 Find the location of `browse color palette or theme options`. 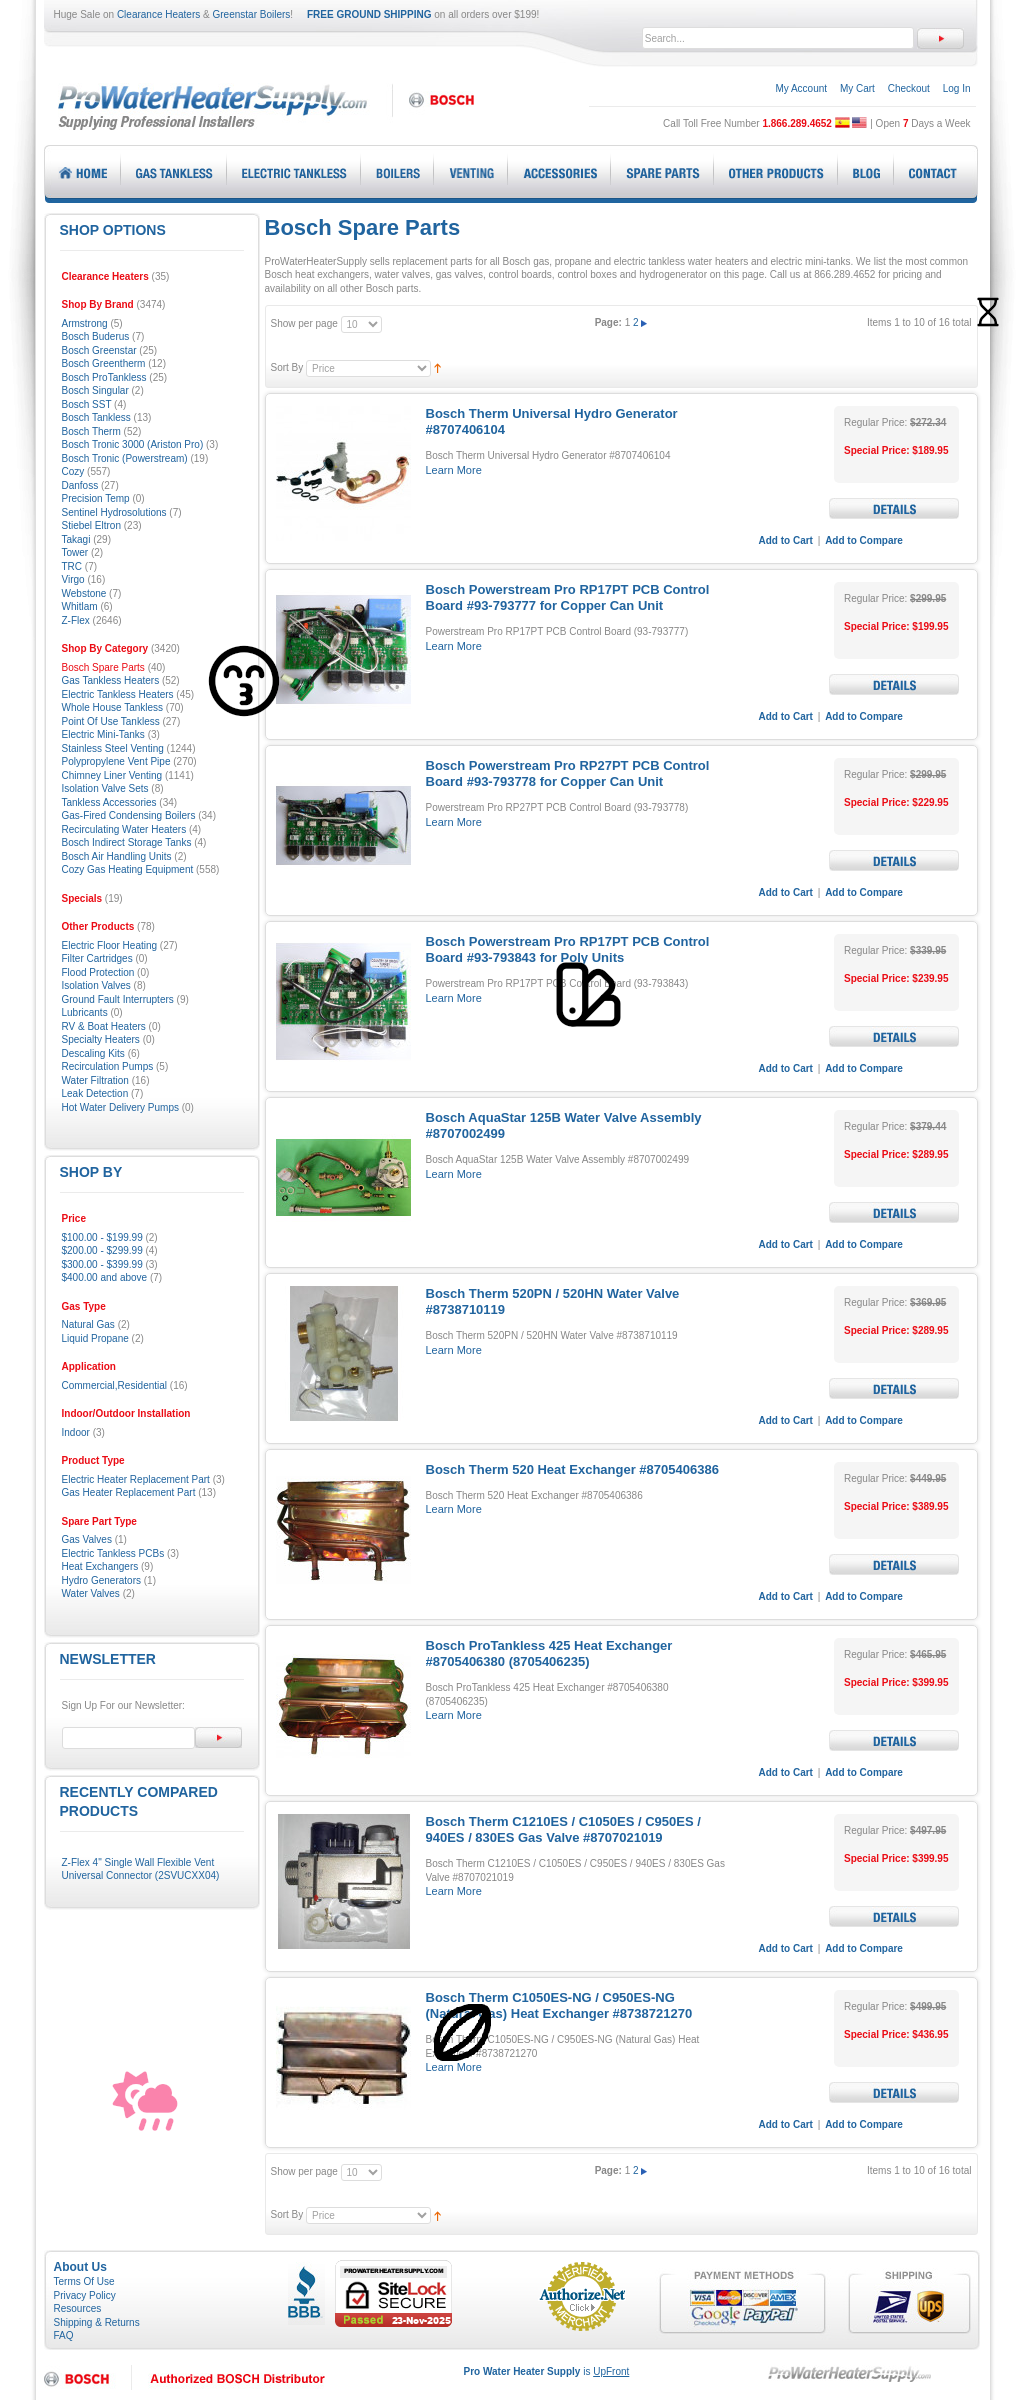

browse color palette or theme options is located at coordinates (588, 994).